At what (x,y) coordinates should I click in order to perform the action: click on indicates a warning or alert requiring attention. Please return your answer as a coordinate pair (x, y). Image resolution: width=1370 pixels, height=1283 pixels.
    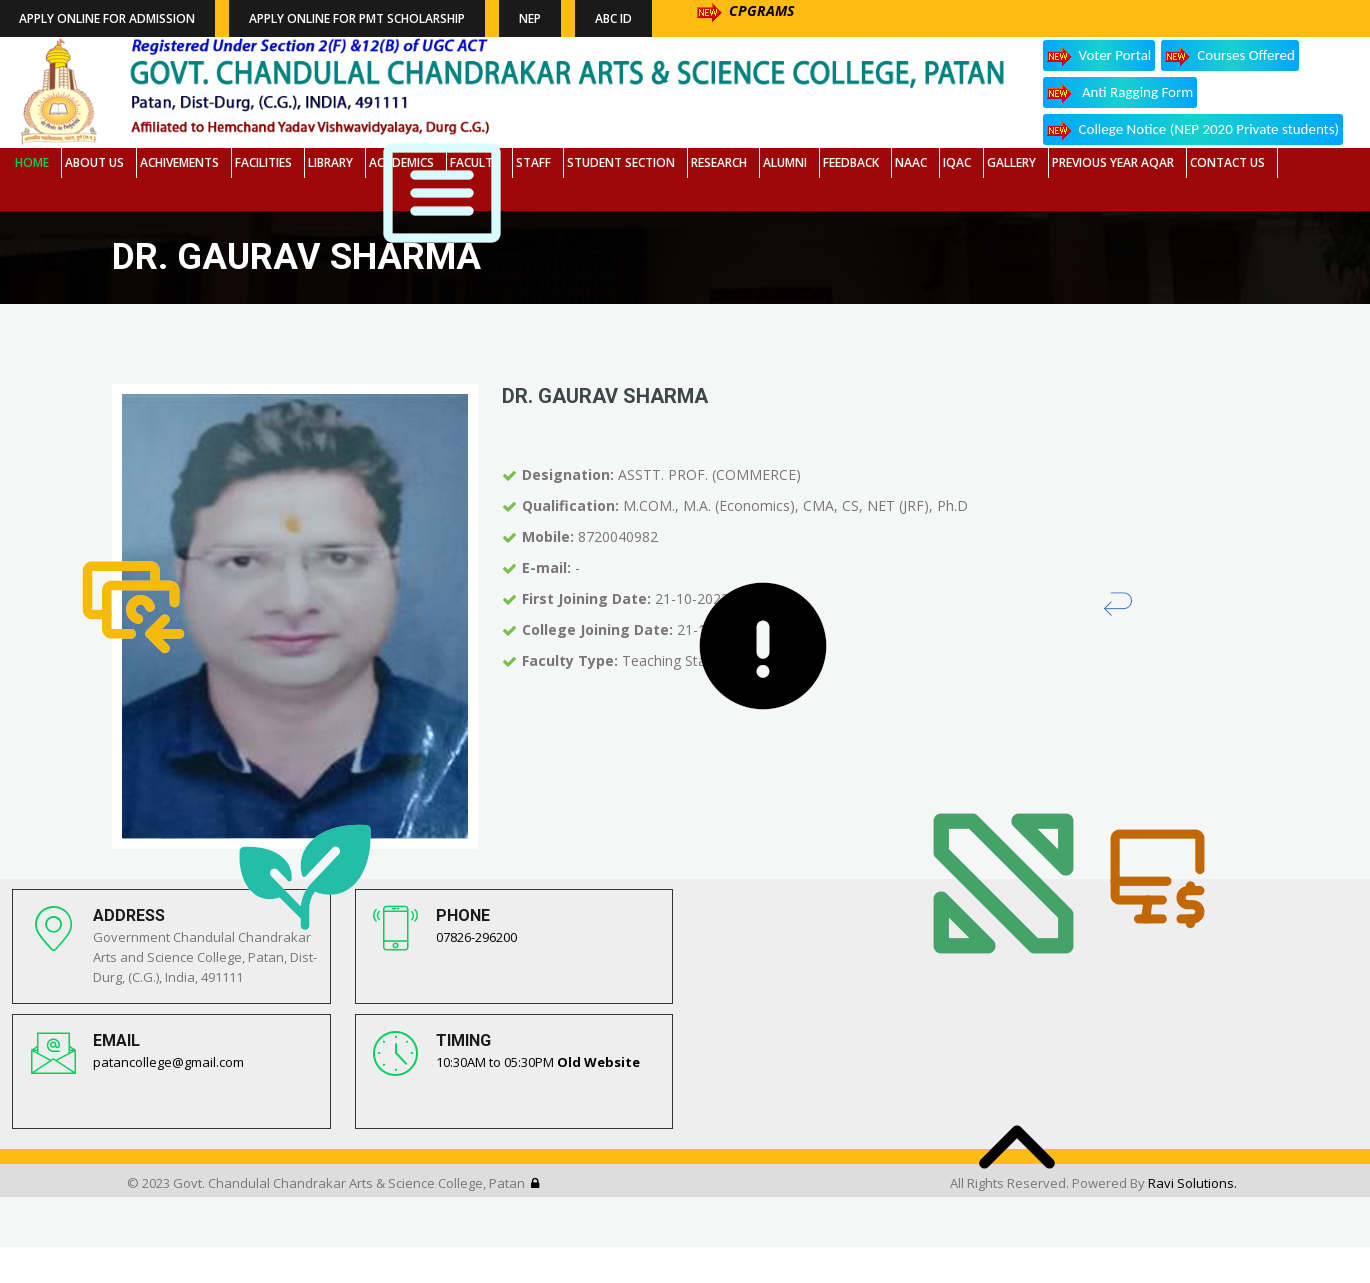
    Looking at the image, I should click on (763, 646).